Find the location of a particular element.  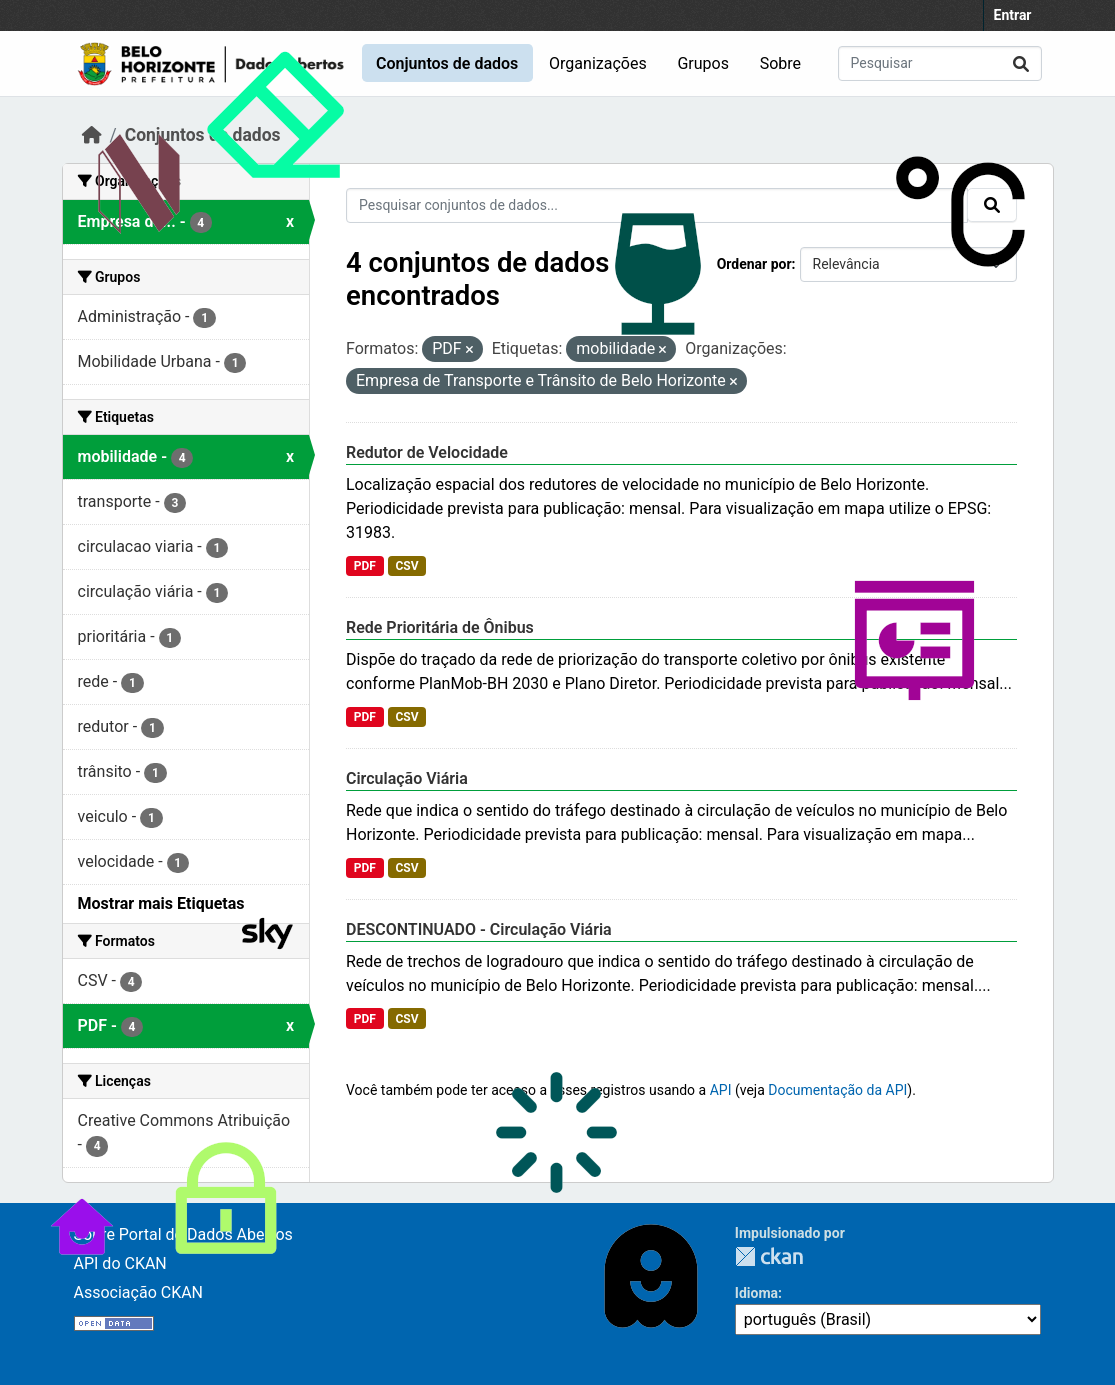

erase or delete selected content is located at coordinates (279, 117).